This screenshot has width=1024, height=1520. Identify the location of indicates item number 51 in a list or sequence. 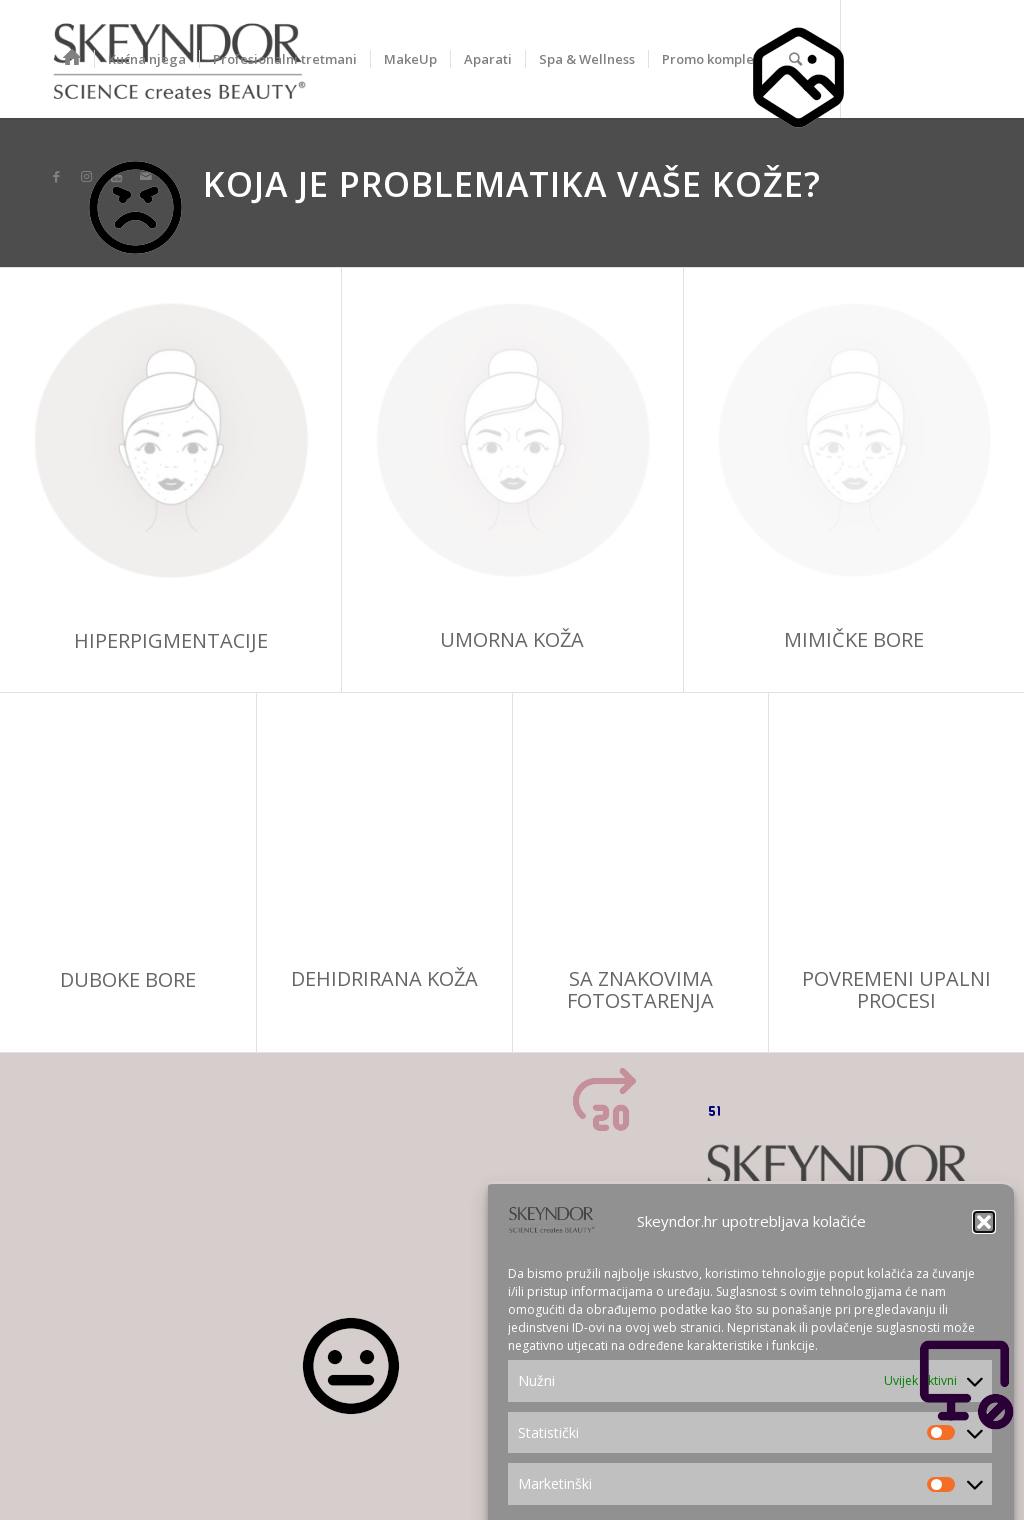
(715, 1111).